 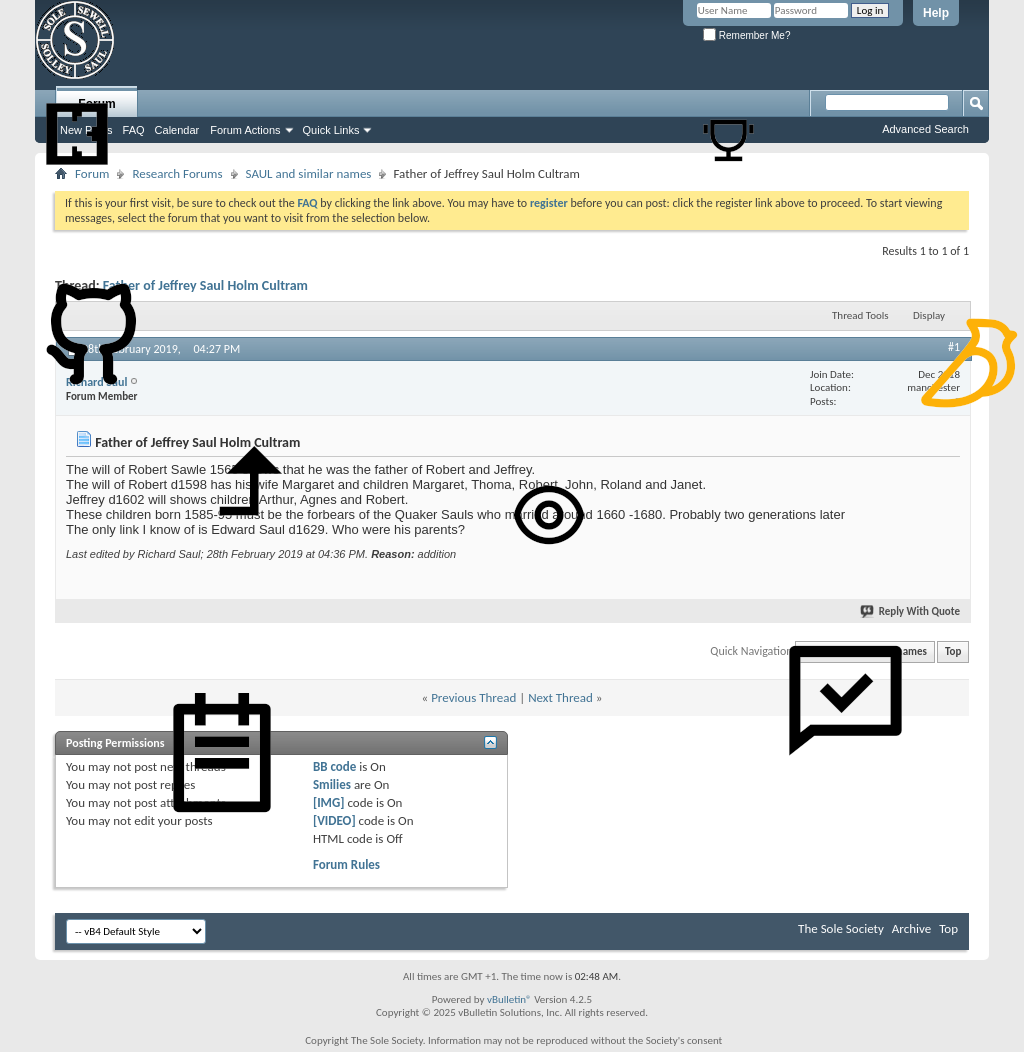 I want to click on open yuque documentation platform, so click(x=969, y=361).